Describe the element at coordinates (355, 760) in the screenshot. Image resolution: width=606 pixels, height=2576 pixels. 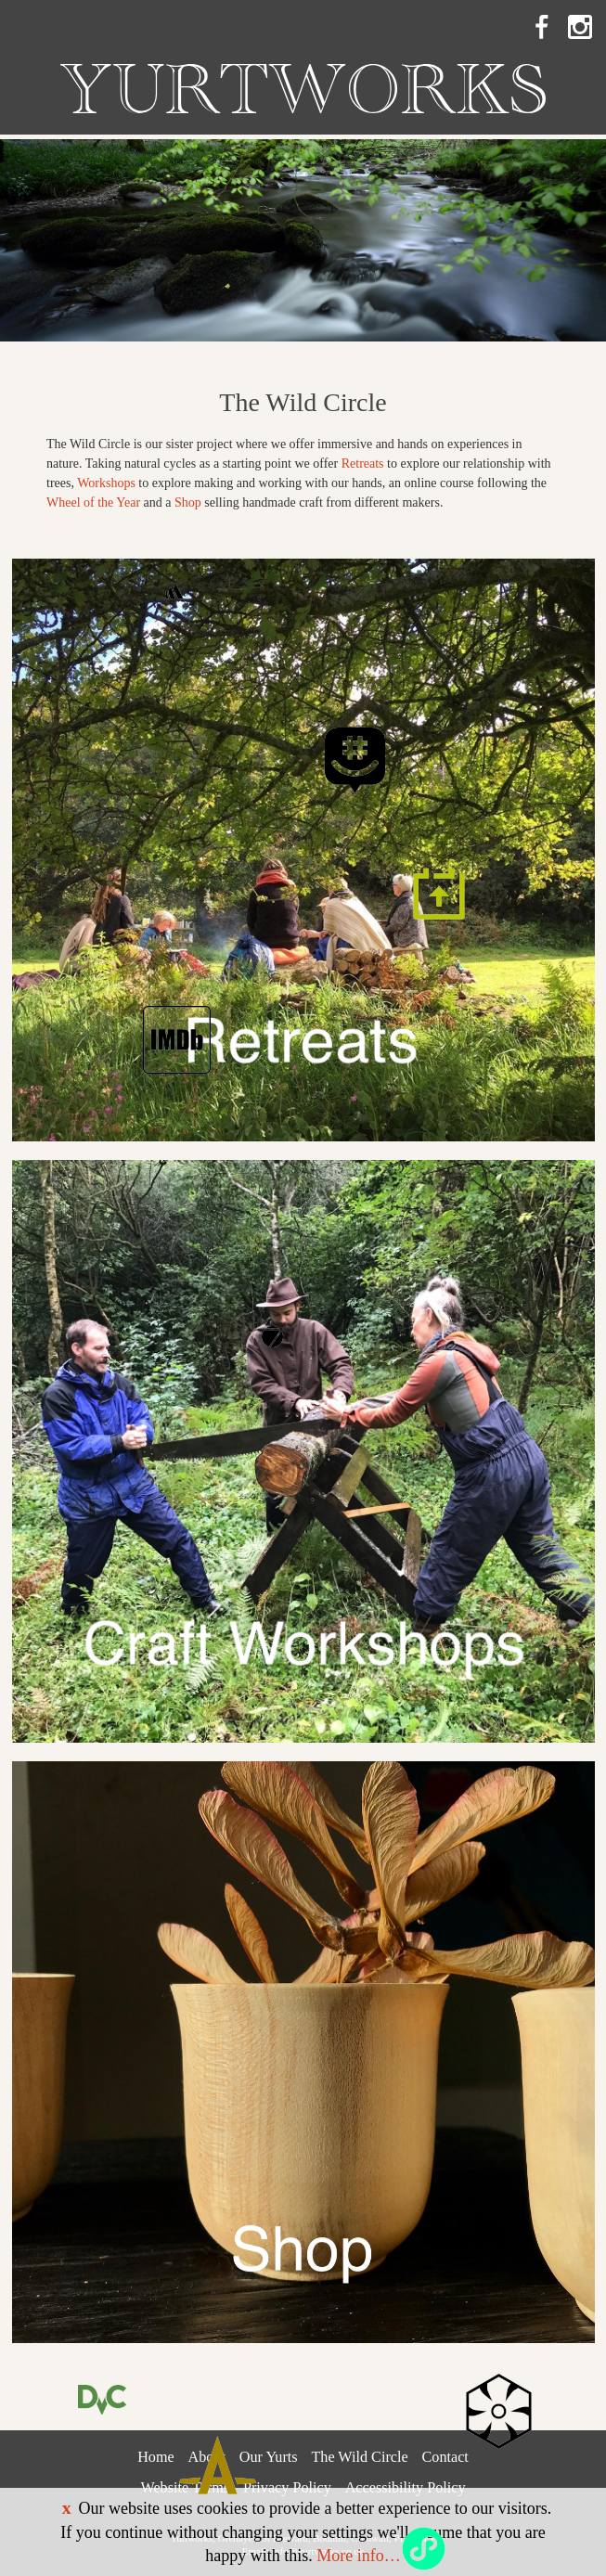
I see `open GroupMe messaging app` at that location.